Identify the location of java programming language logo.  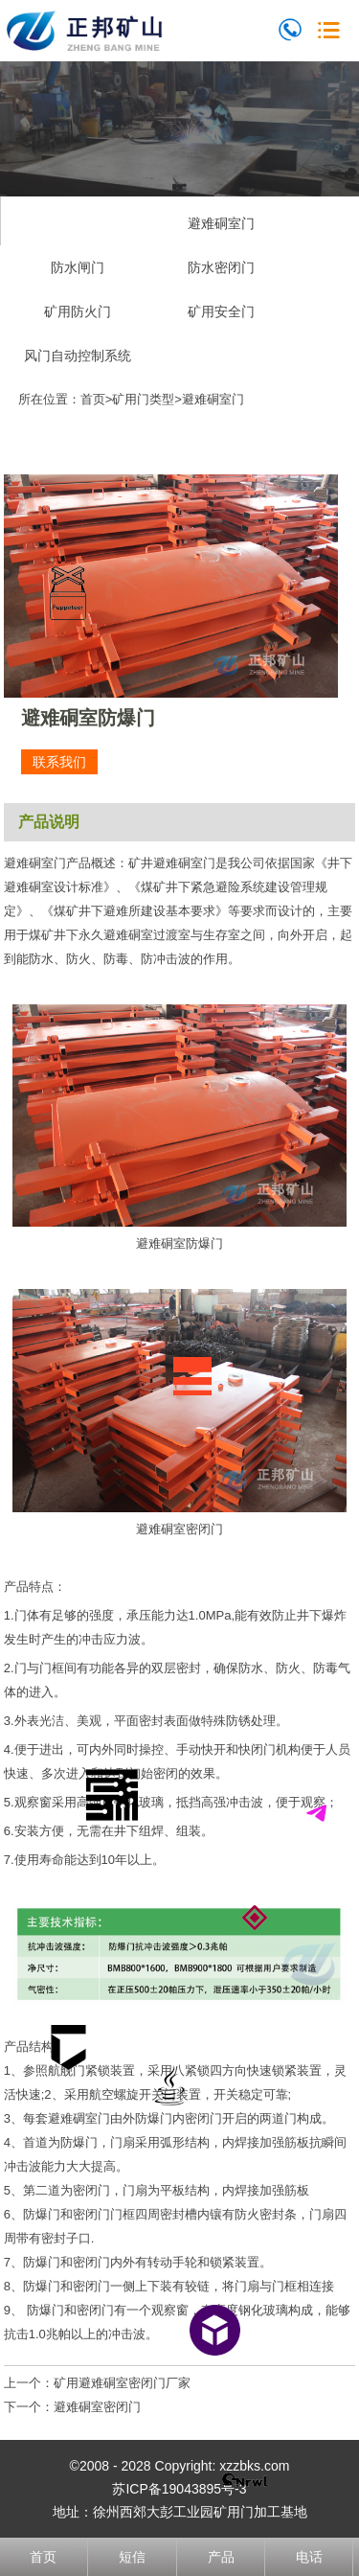
(169, 2085).